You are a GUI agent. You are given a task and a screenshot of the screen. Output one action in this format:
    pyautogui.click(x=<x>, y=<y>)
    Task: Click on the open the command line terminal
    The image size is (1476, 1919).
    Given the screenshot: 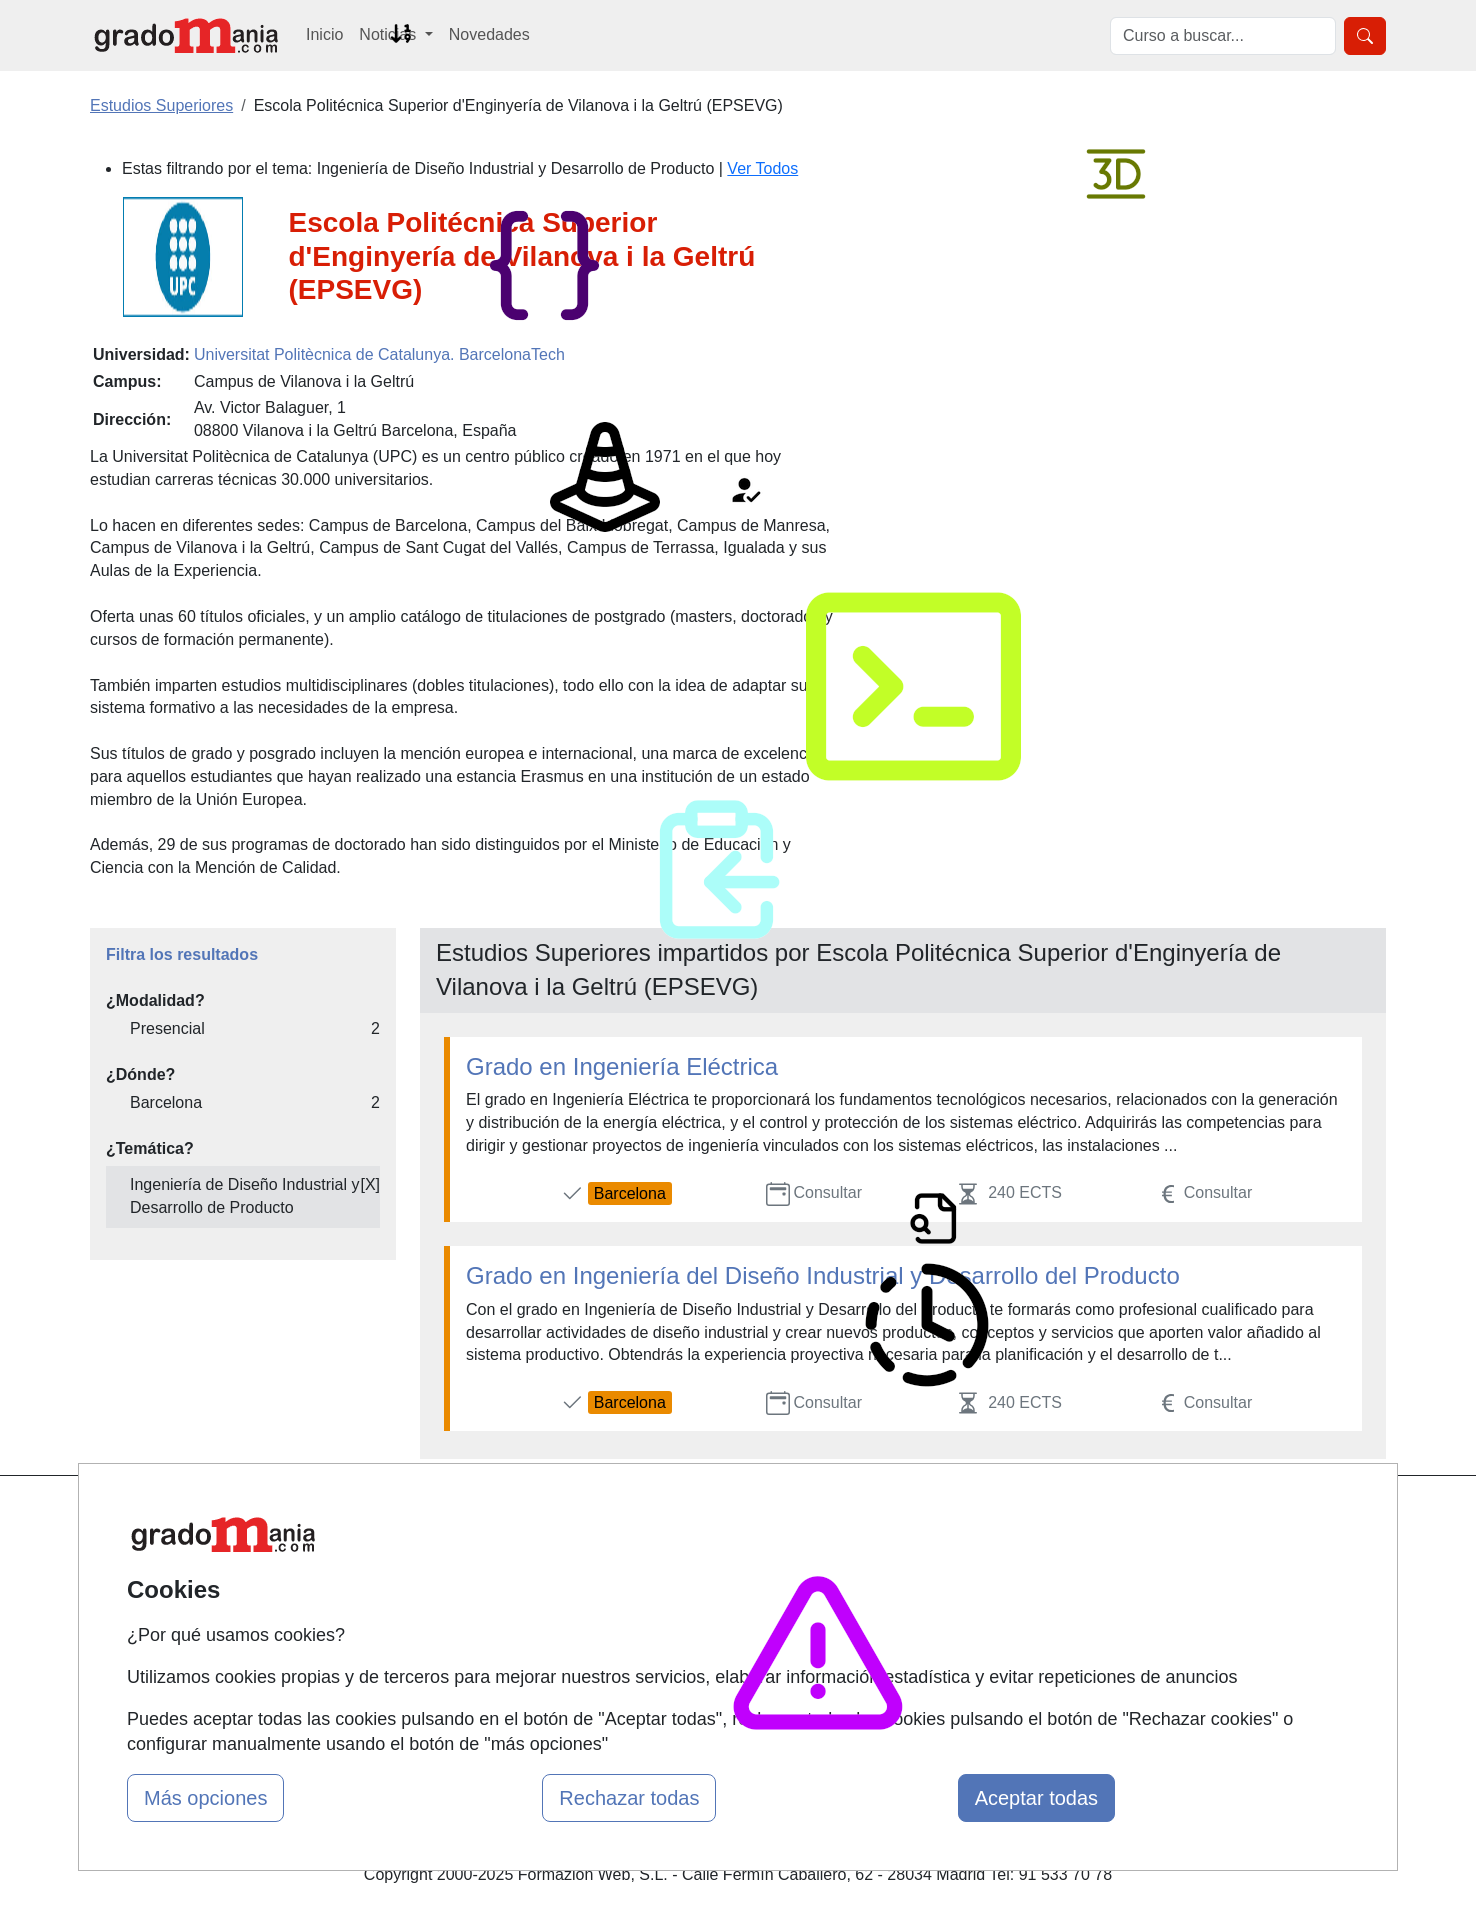 What is the action you would take?
    pyautogui.click(x=913, y=686)
    